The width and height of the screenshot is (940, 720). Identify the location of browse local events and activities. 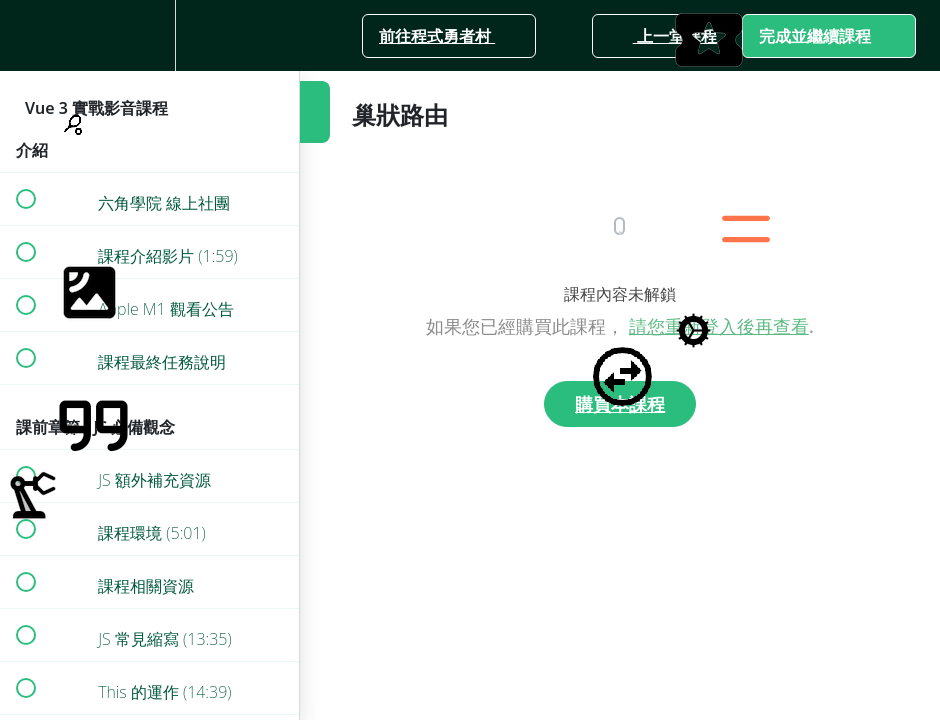
(709, 40).